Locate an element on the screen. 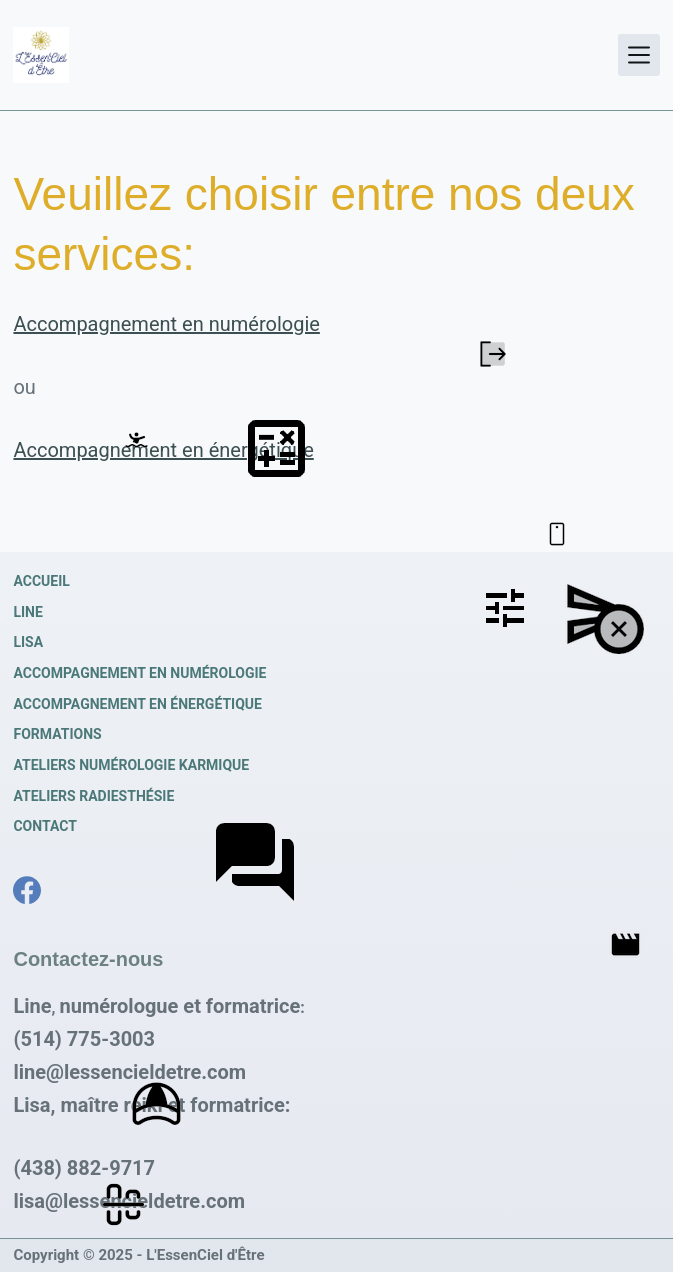 The width and height of the screenshot is (673, 1272). open discussion forum or group chat is located at coordinates (255, 862).